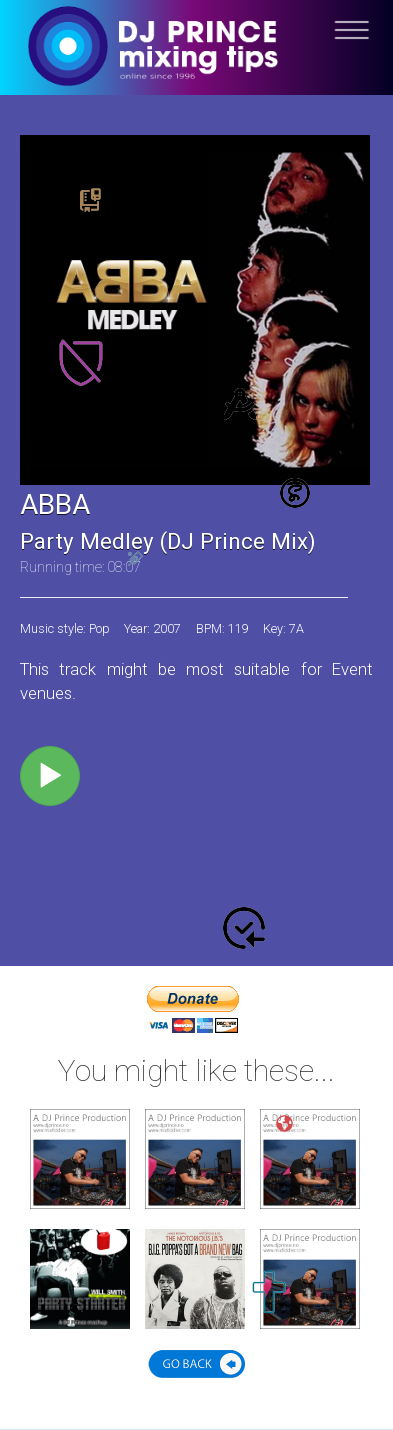  I want to click on switch to global or worldwide view, so click(284, 1123).